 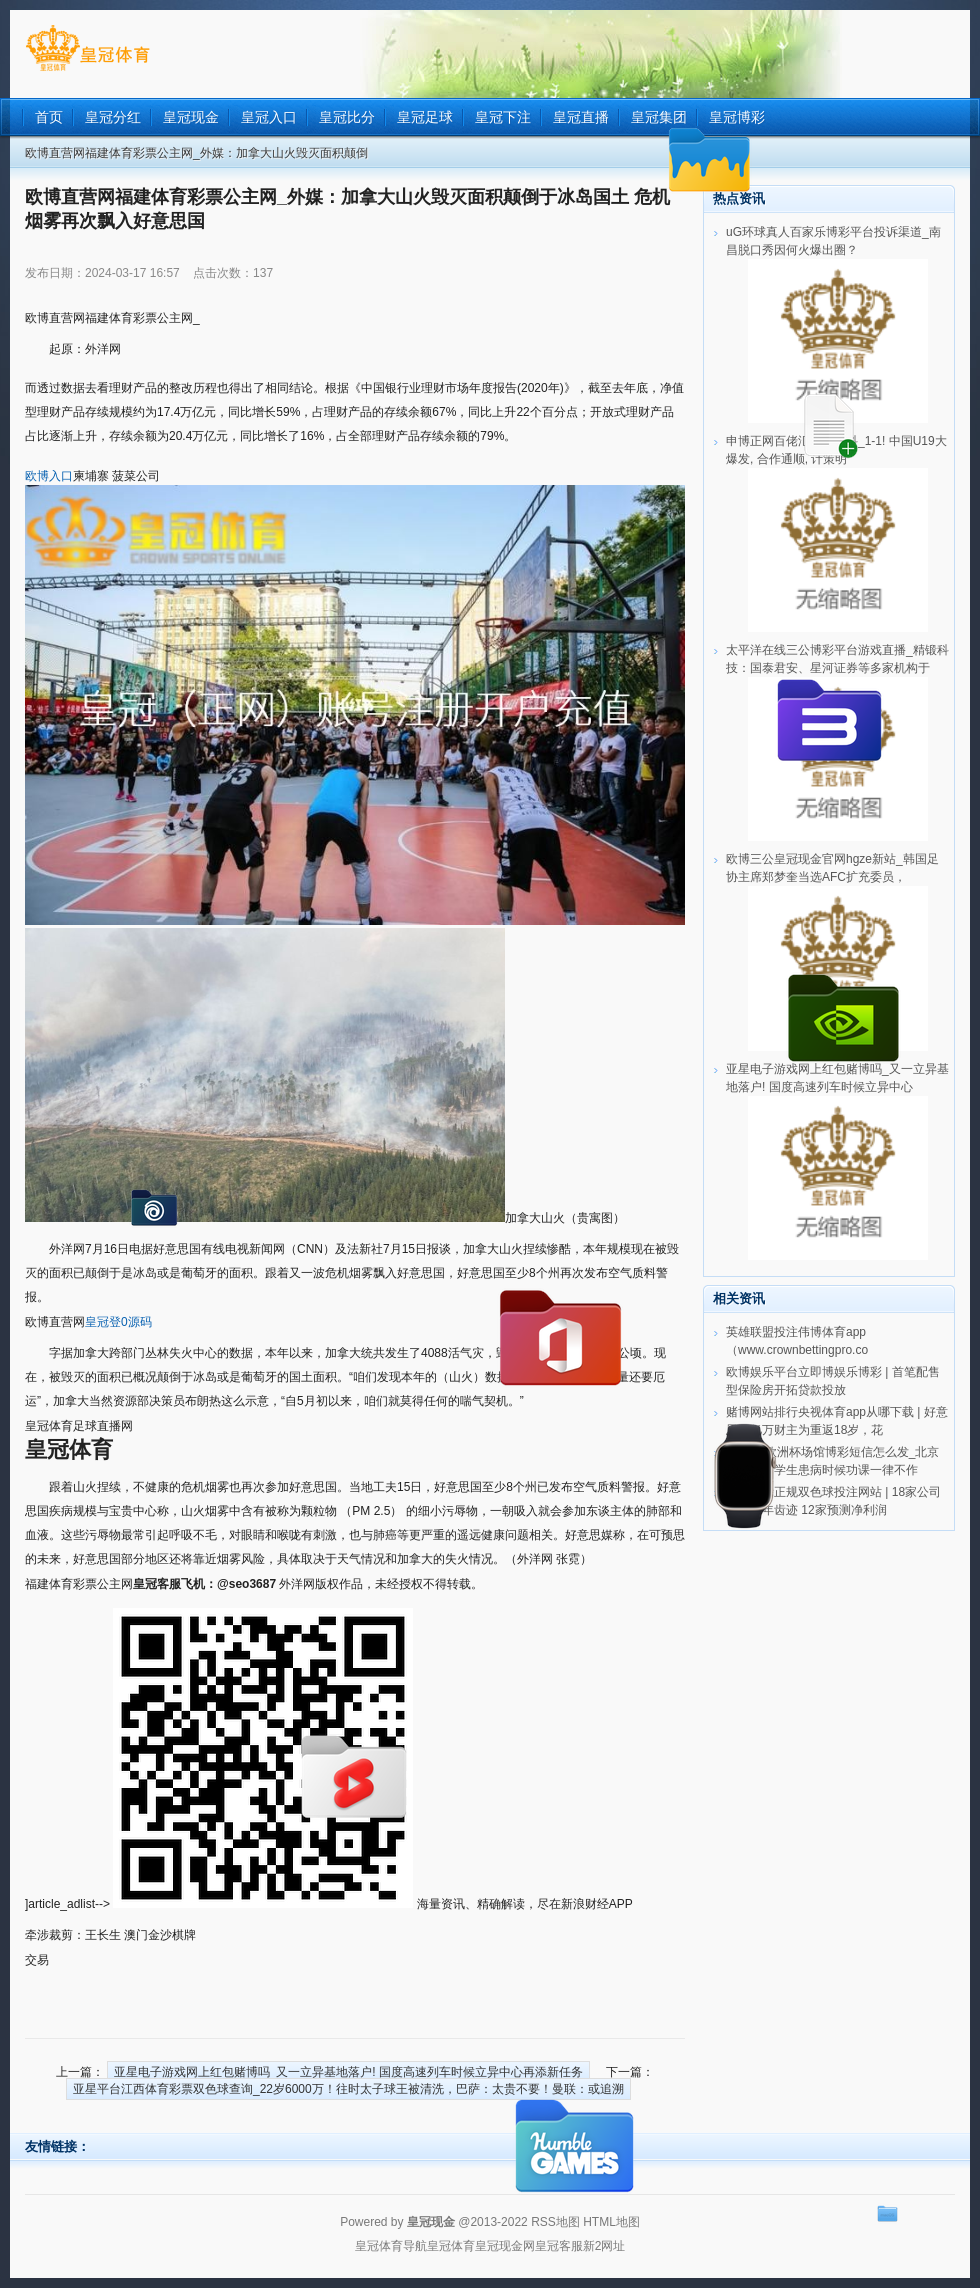 I want to click on rpcs3 emulator folder, so click(x=829, y=723).